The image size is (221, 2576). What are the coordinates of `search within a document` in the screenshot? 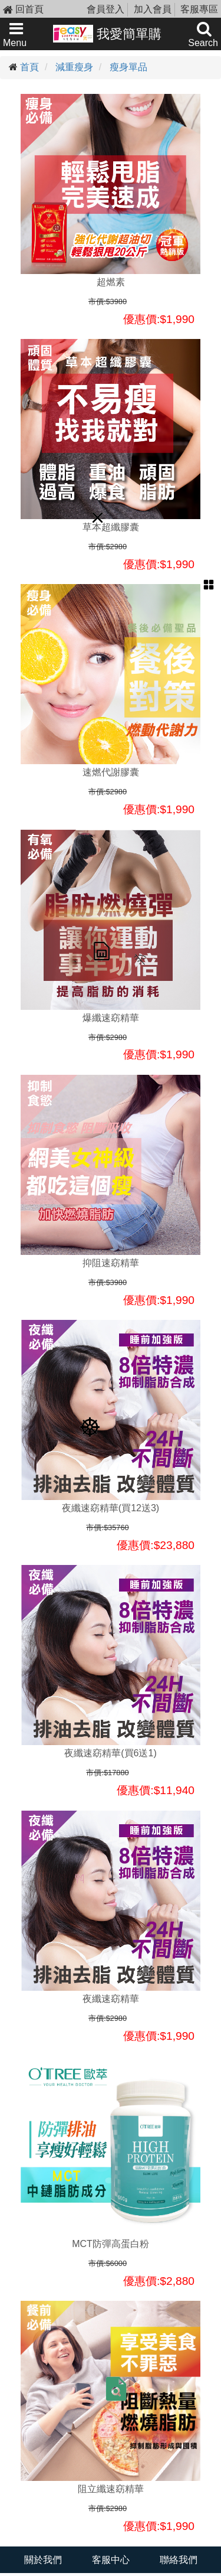 It's located at (116, 2389).